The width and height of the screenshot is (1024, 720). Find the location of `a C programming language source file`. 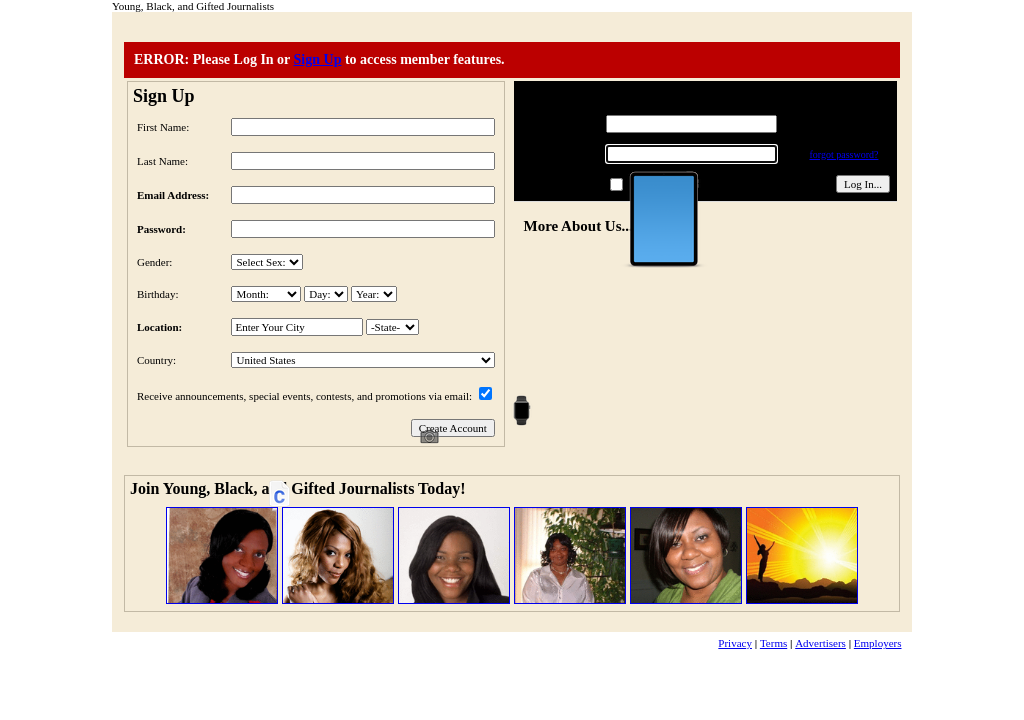

a C programming language source file is located at coordinates (279, 493).